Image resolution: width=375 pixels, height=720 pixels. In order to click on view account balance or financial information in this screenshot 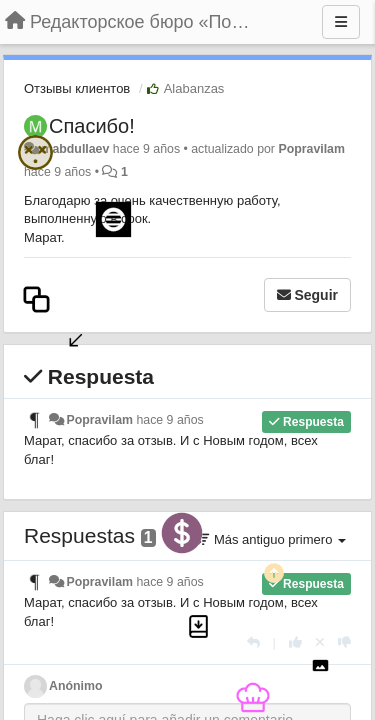, I will do `click(182, 533)`.